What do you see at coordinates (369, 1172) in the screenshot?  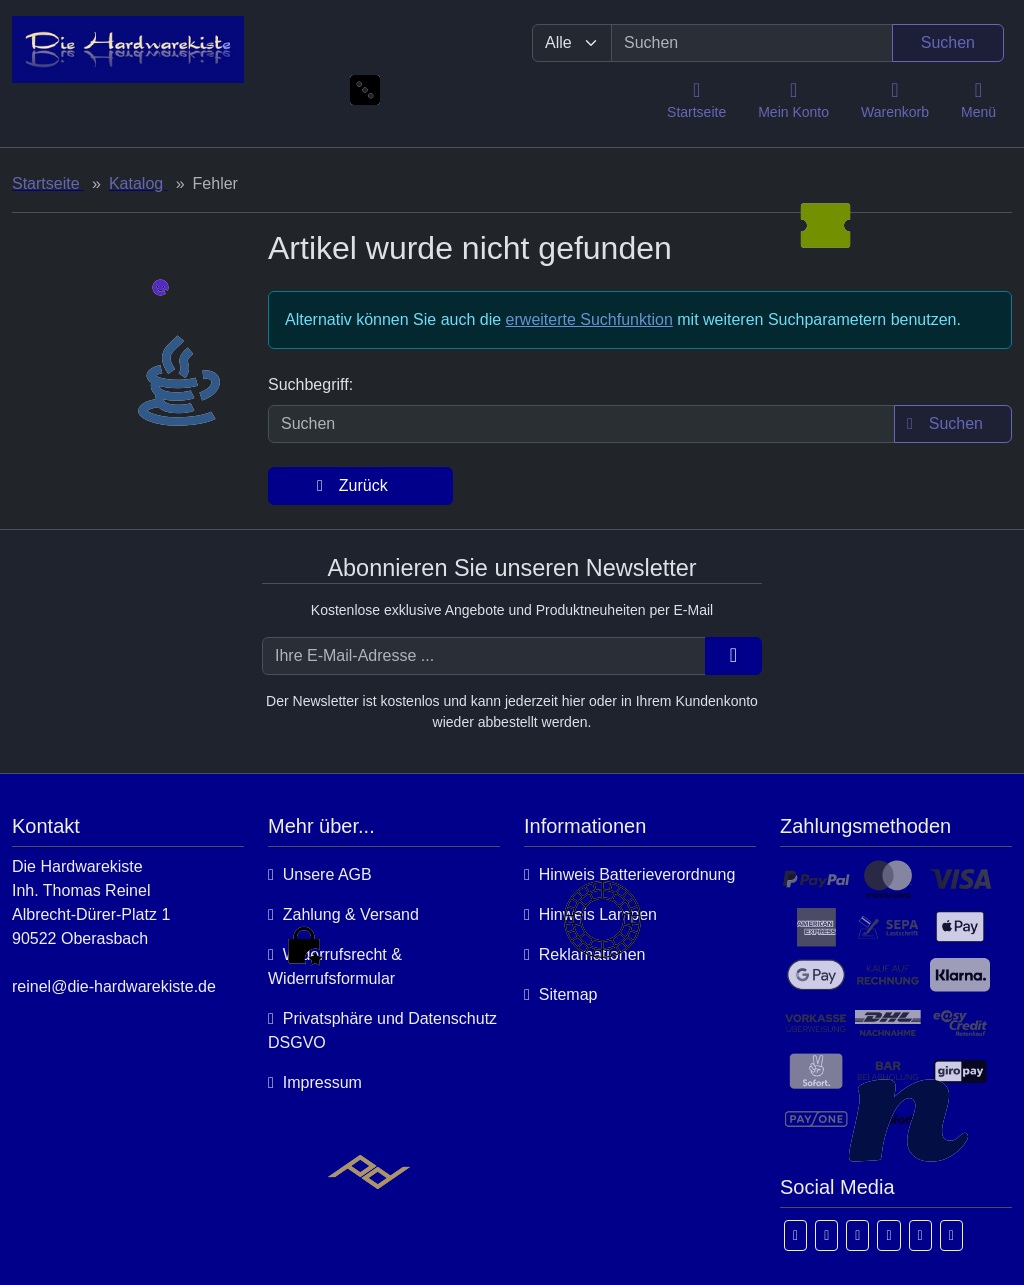 I see `Peak Design brand logo` at bounding box center [369, 1172].